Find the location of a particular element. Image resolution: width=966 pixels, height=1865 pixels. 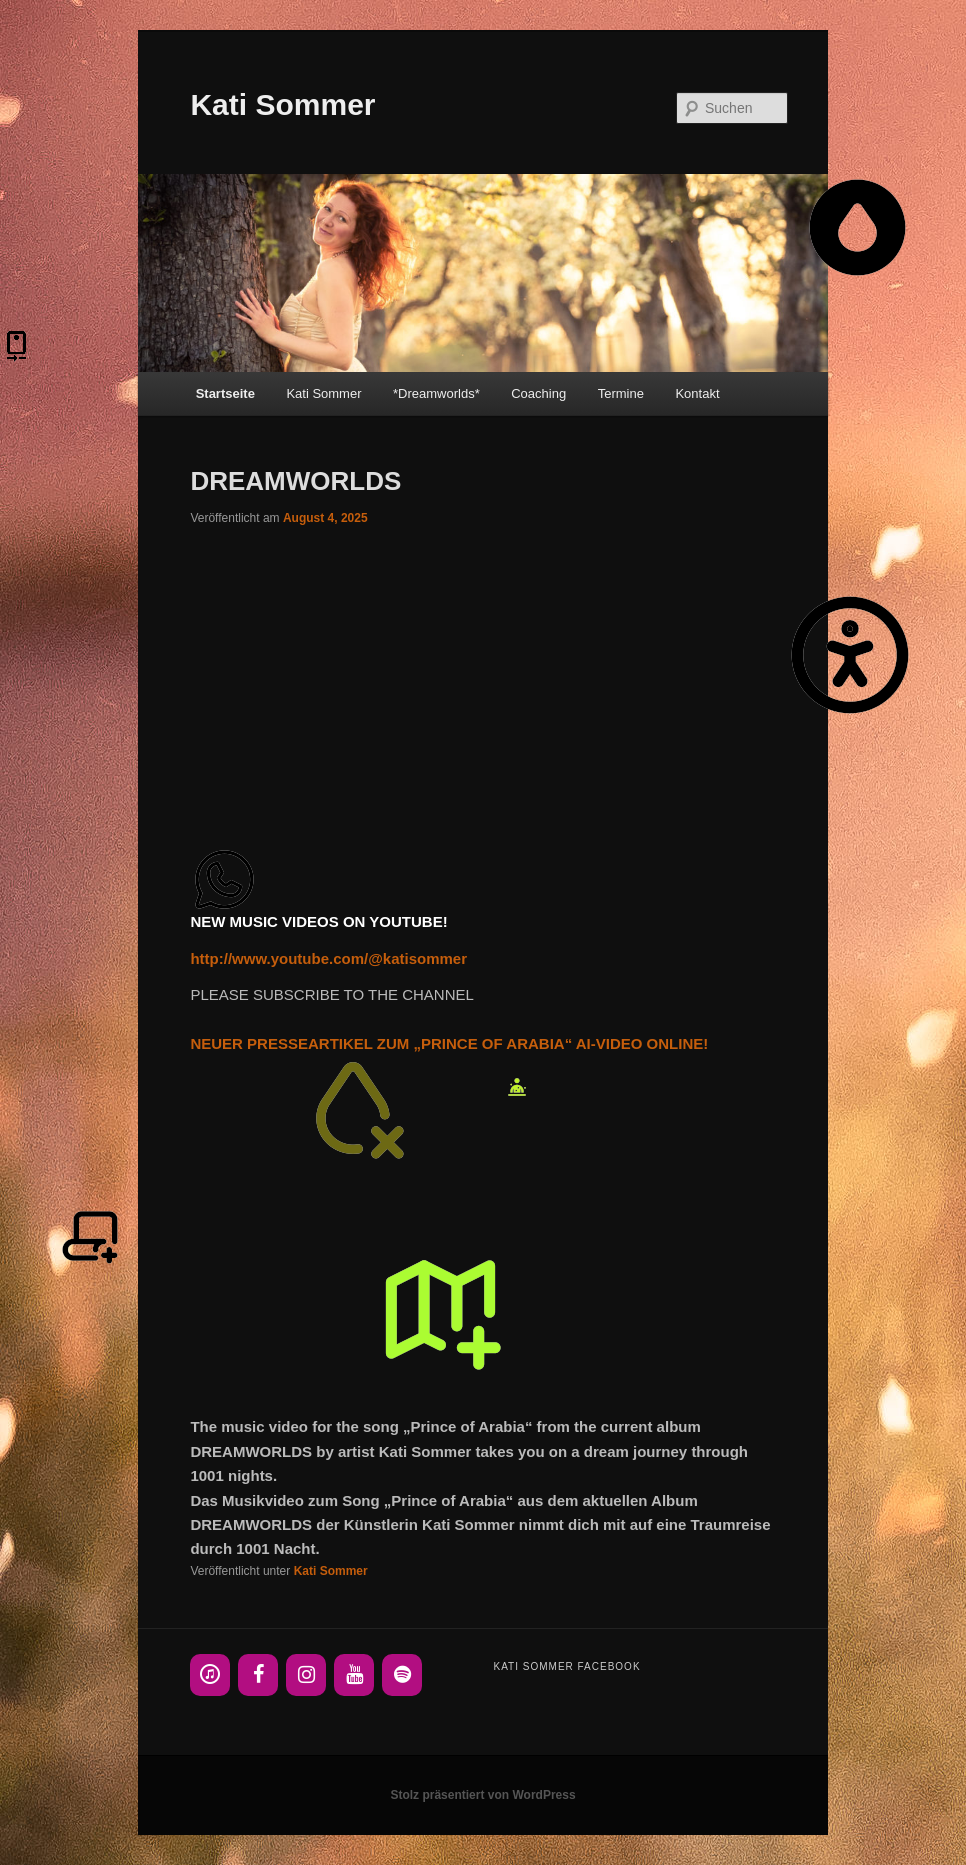

indicates accessibility features are available is located at coordinates (850, 655).